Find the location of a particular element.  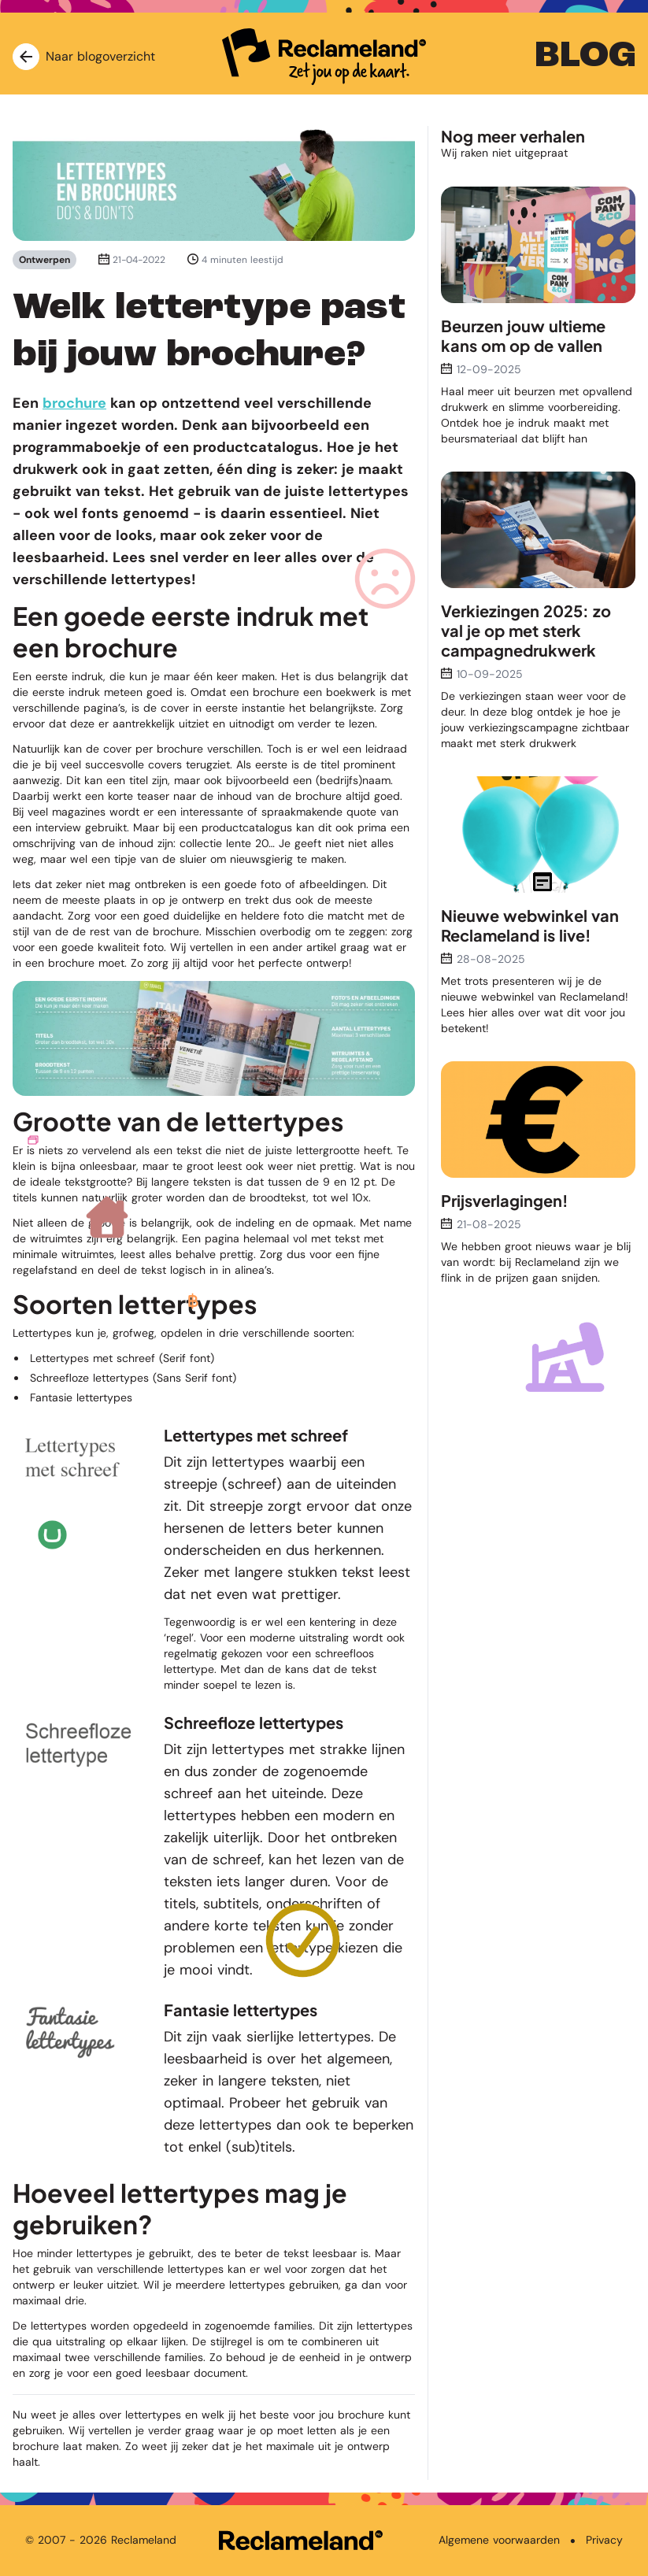

represents oil and gas industry or energy sector is located at coordinates (565, 1356).